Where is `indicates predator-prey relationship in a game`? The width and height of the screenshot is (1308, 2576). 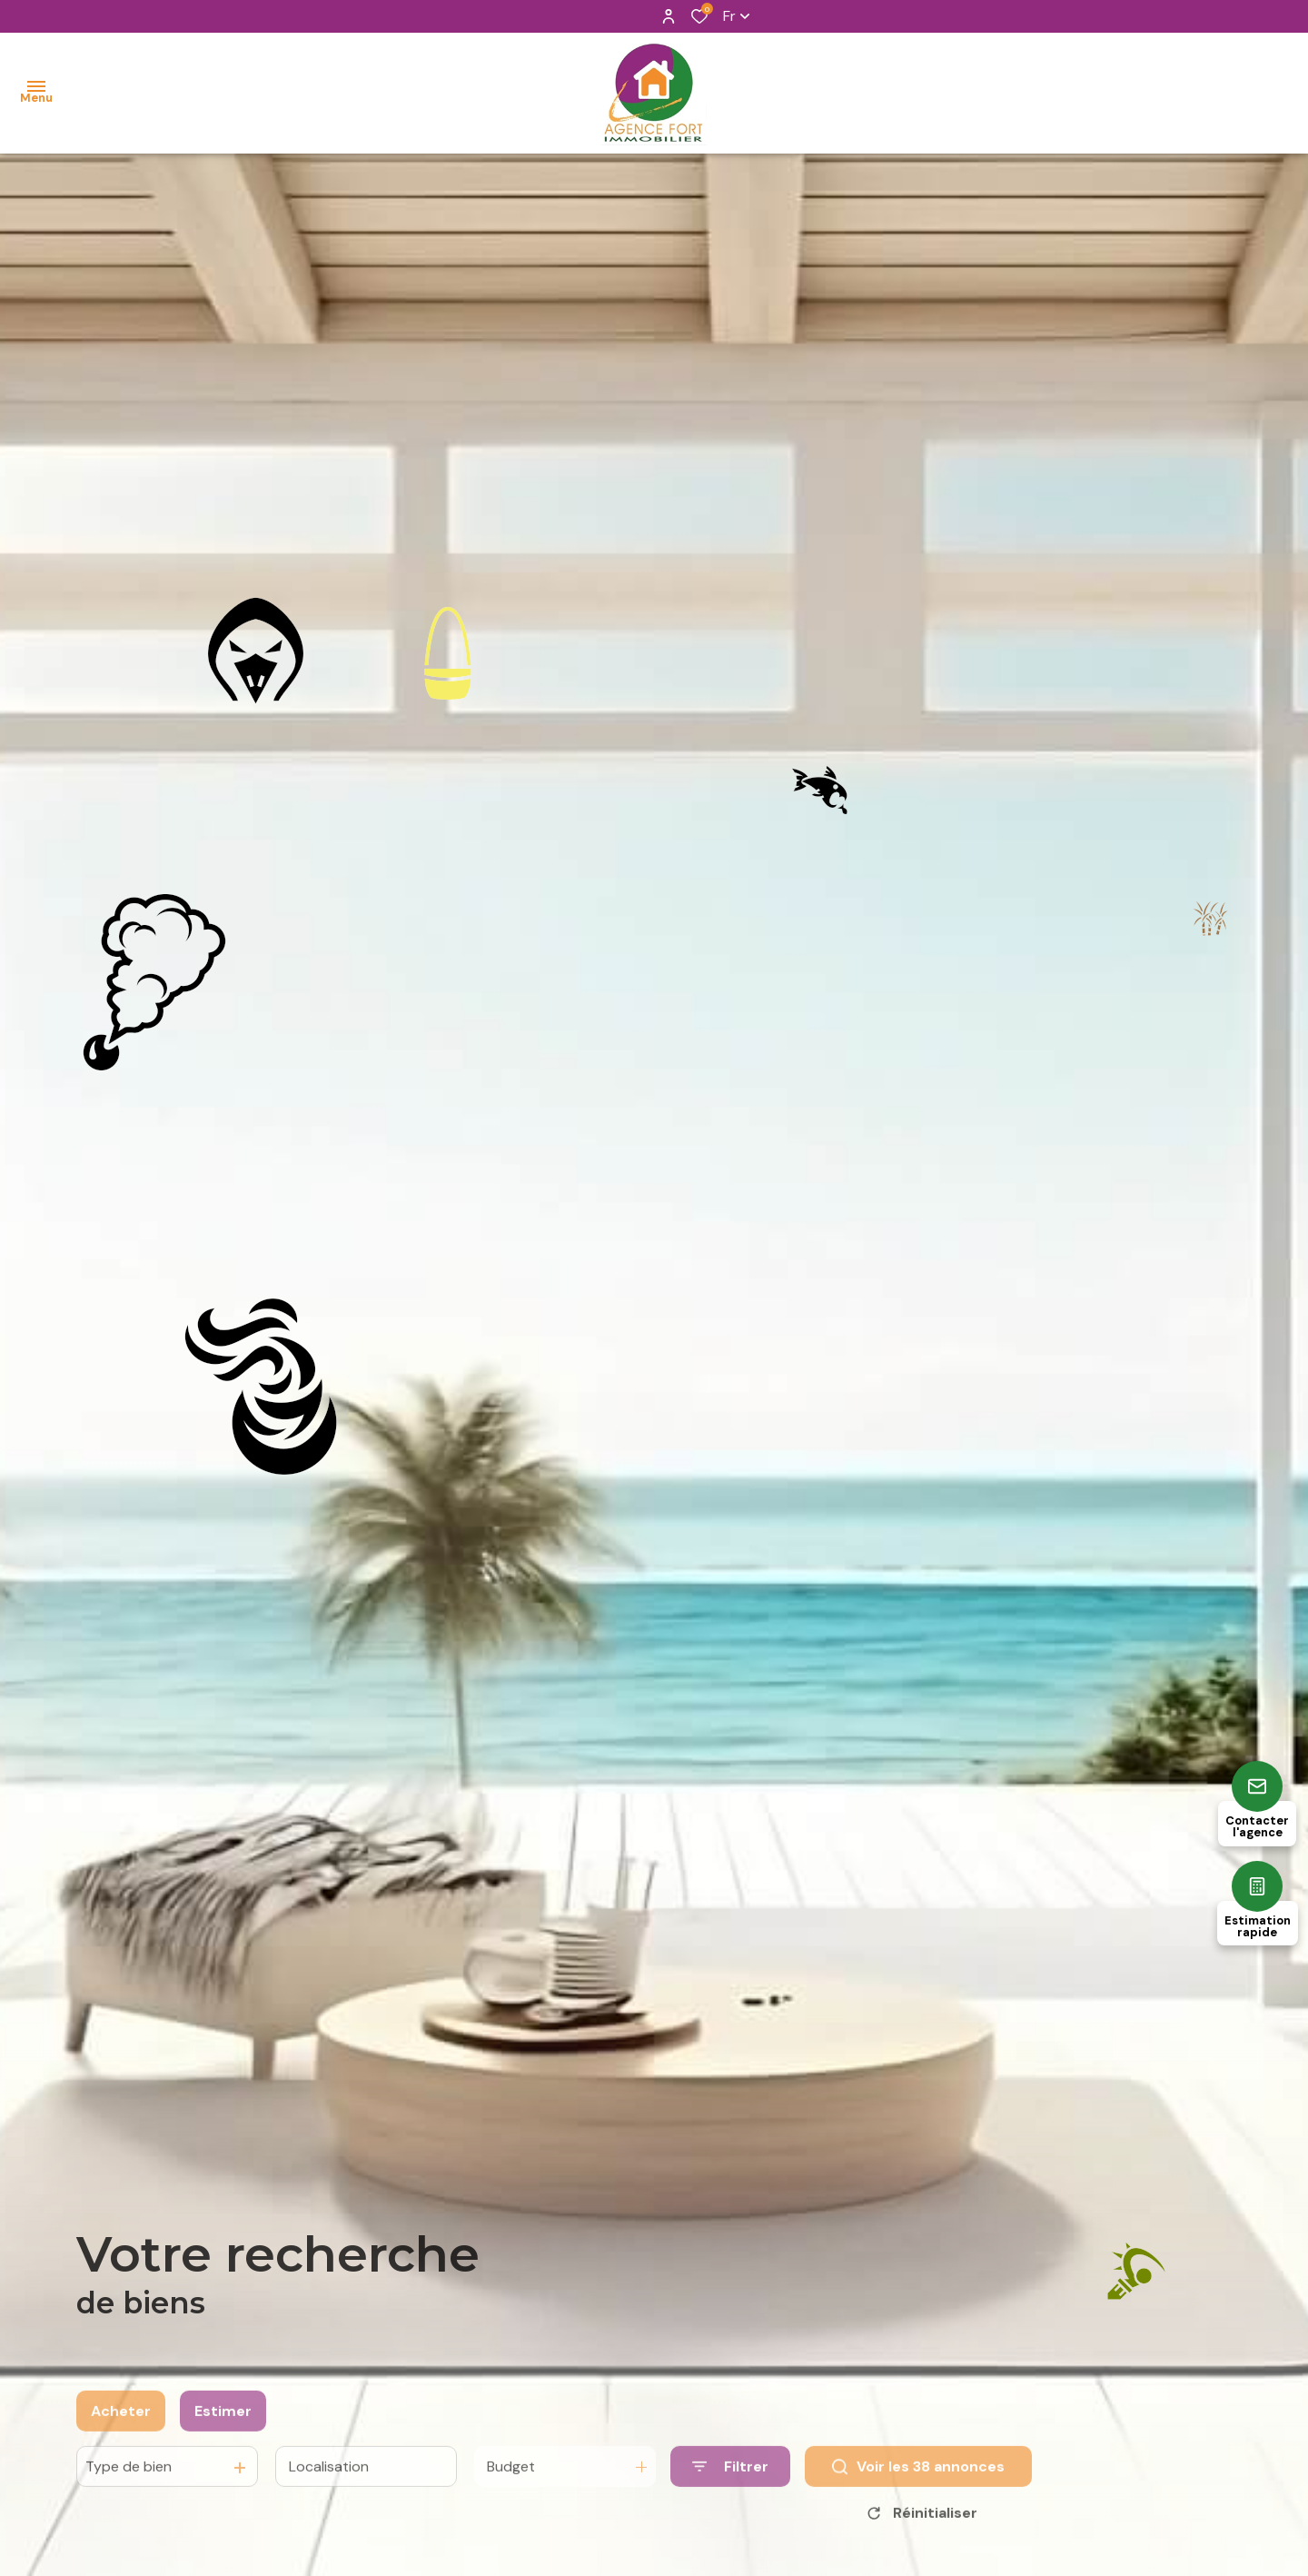 indicates predator-prey relationship in a game is located at coordinates (819, 787).